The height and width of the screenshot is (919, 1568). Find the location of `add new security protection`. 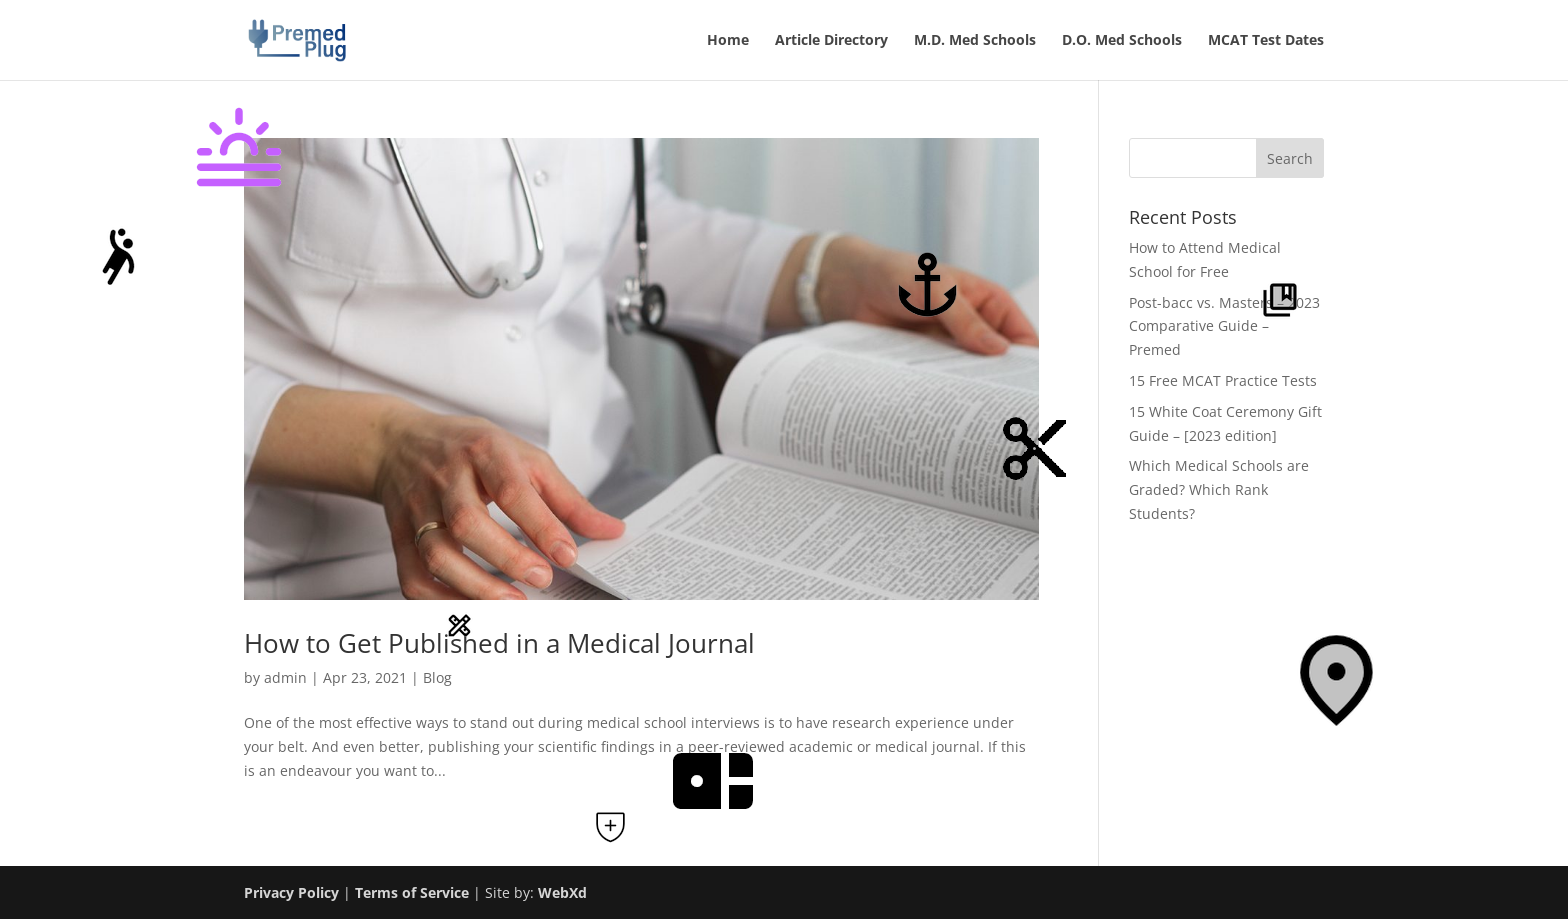

add new security protection is located at coordinates (610, 825).